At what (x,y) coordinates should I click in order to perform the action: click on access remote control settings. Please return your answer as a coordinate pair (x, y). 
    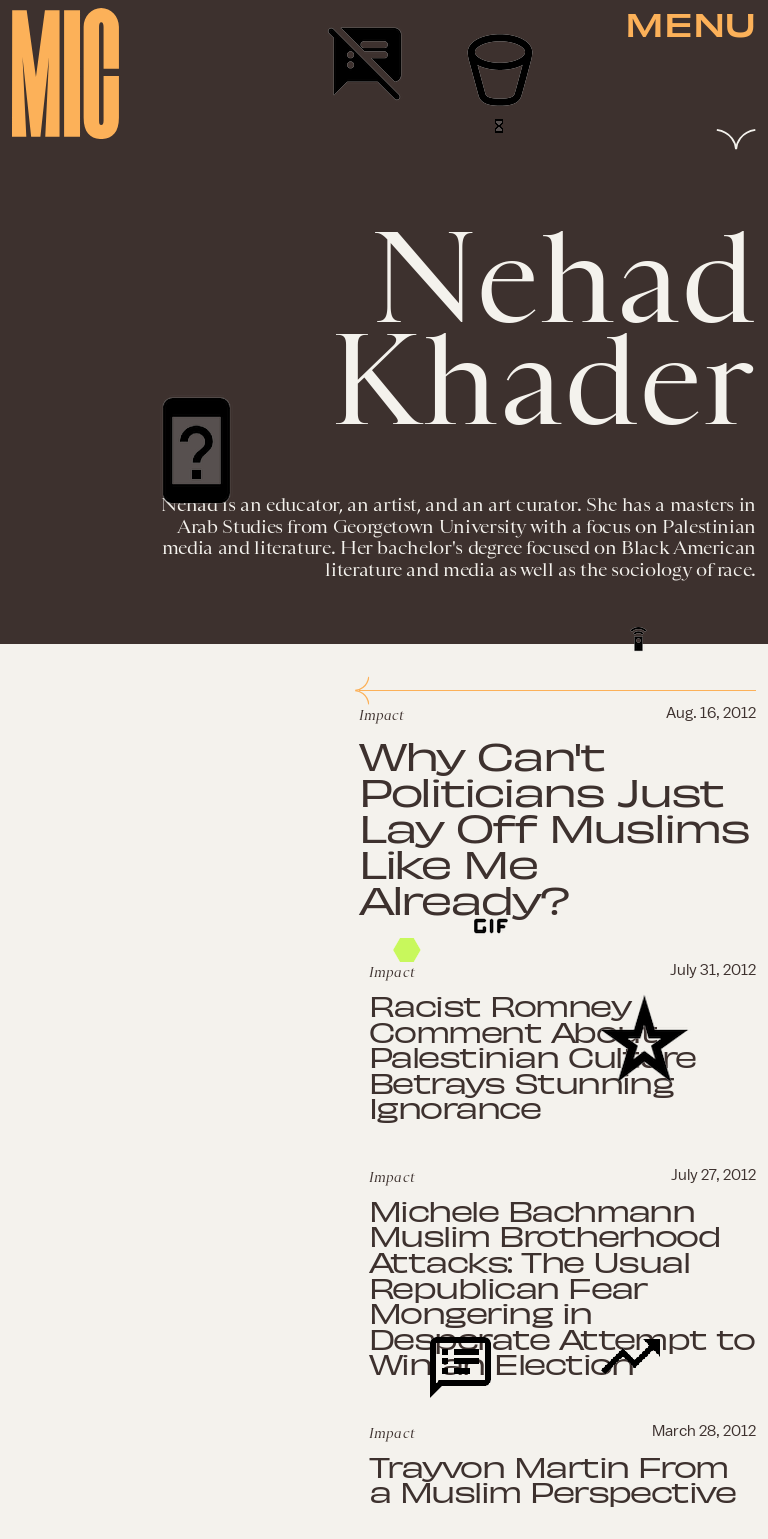
    Looking at the image, I should click on (638, 639).